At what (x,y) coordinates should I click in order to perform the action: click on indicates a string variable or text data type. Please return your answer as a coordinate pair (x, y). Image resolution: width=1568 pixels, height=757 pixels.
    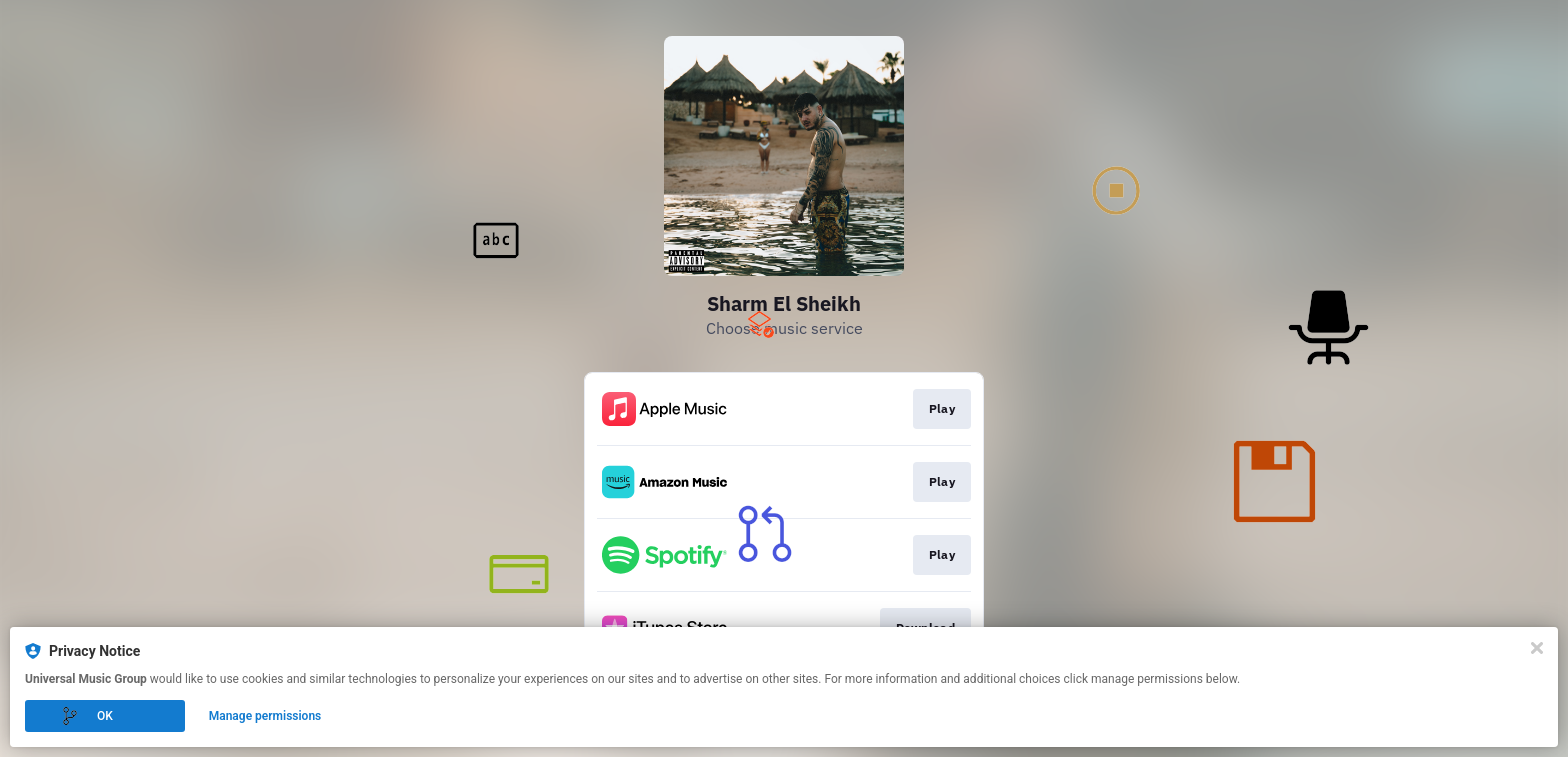
    Looking at the image, I should click on (496, 242).